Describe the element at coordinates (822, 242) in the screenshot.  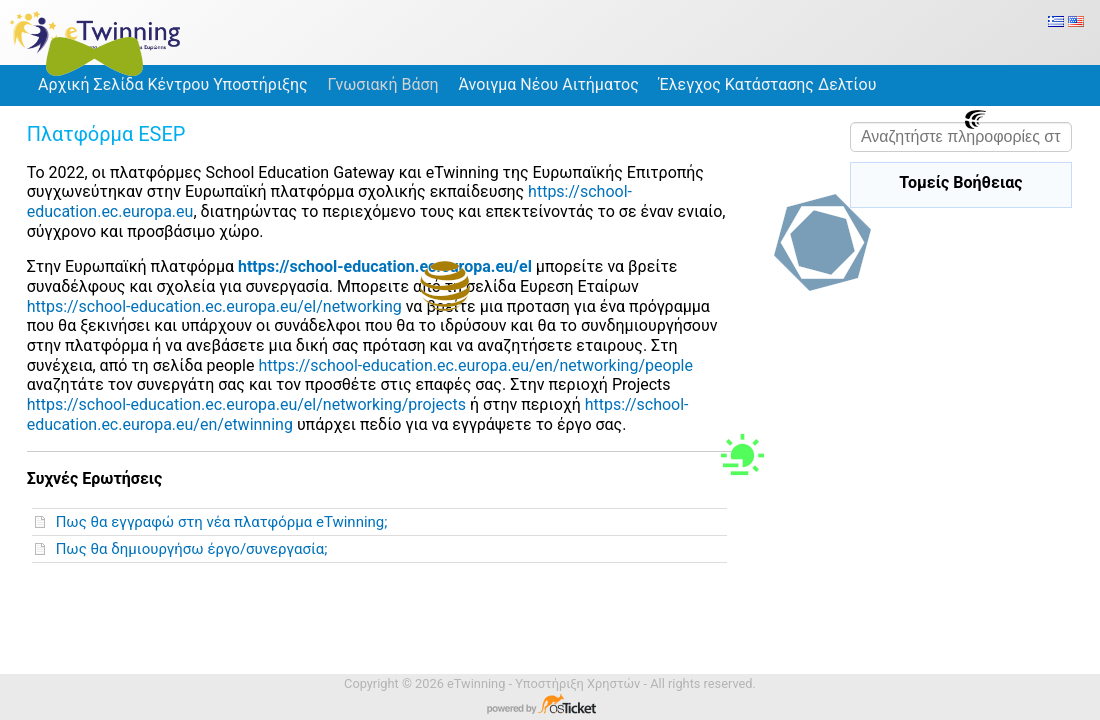
I see `open graphite application` at that location.